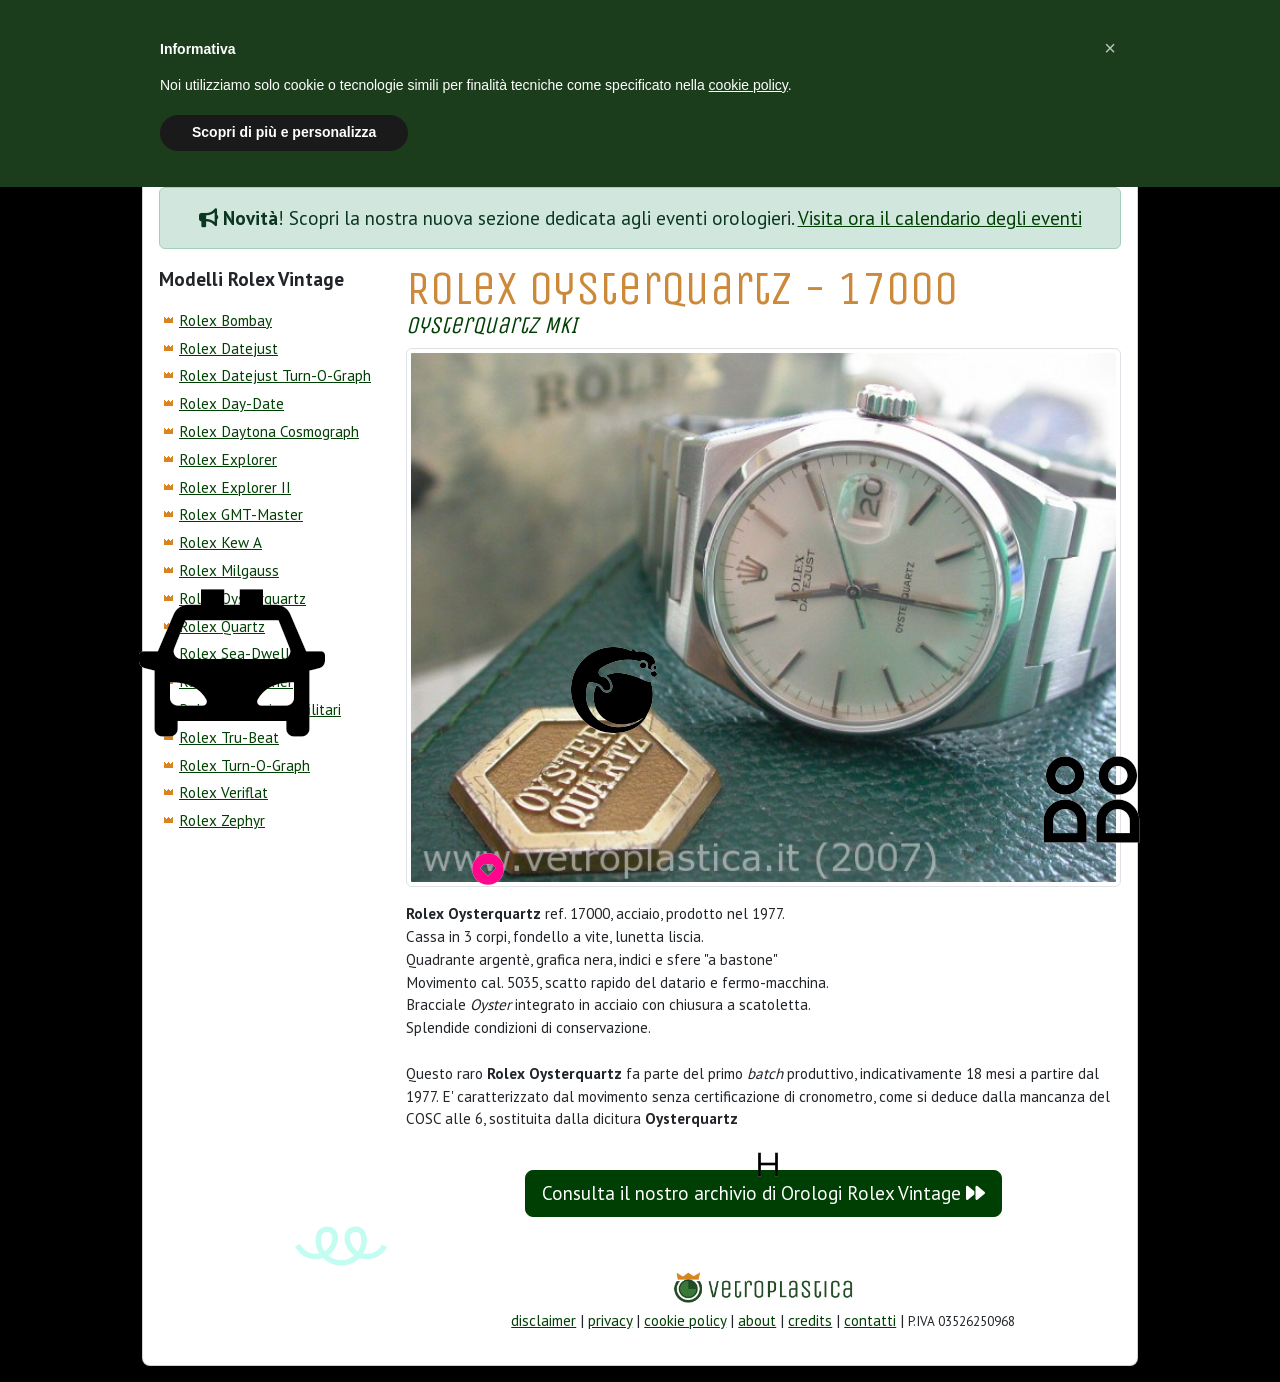  What do you see at coordinates (232, 659) in the screenshot?
I see `view nearby police stations or services` at bounding box center [232, 659].